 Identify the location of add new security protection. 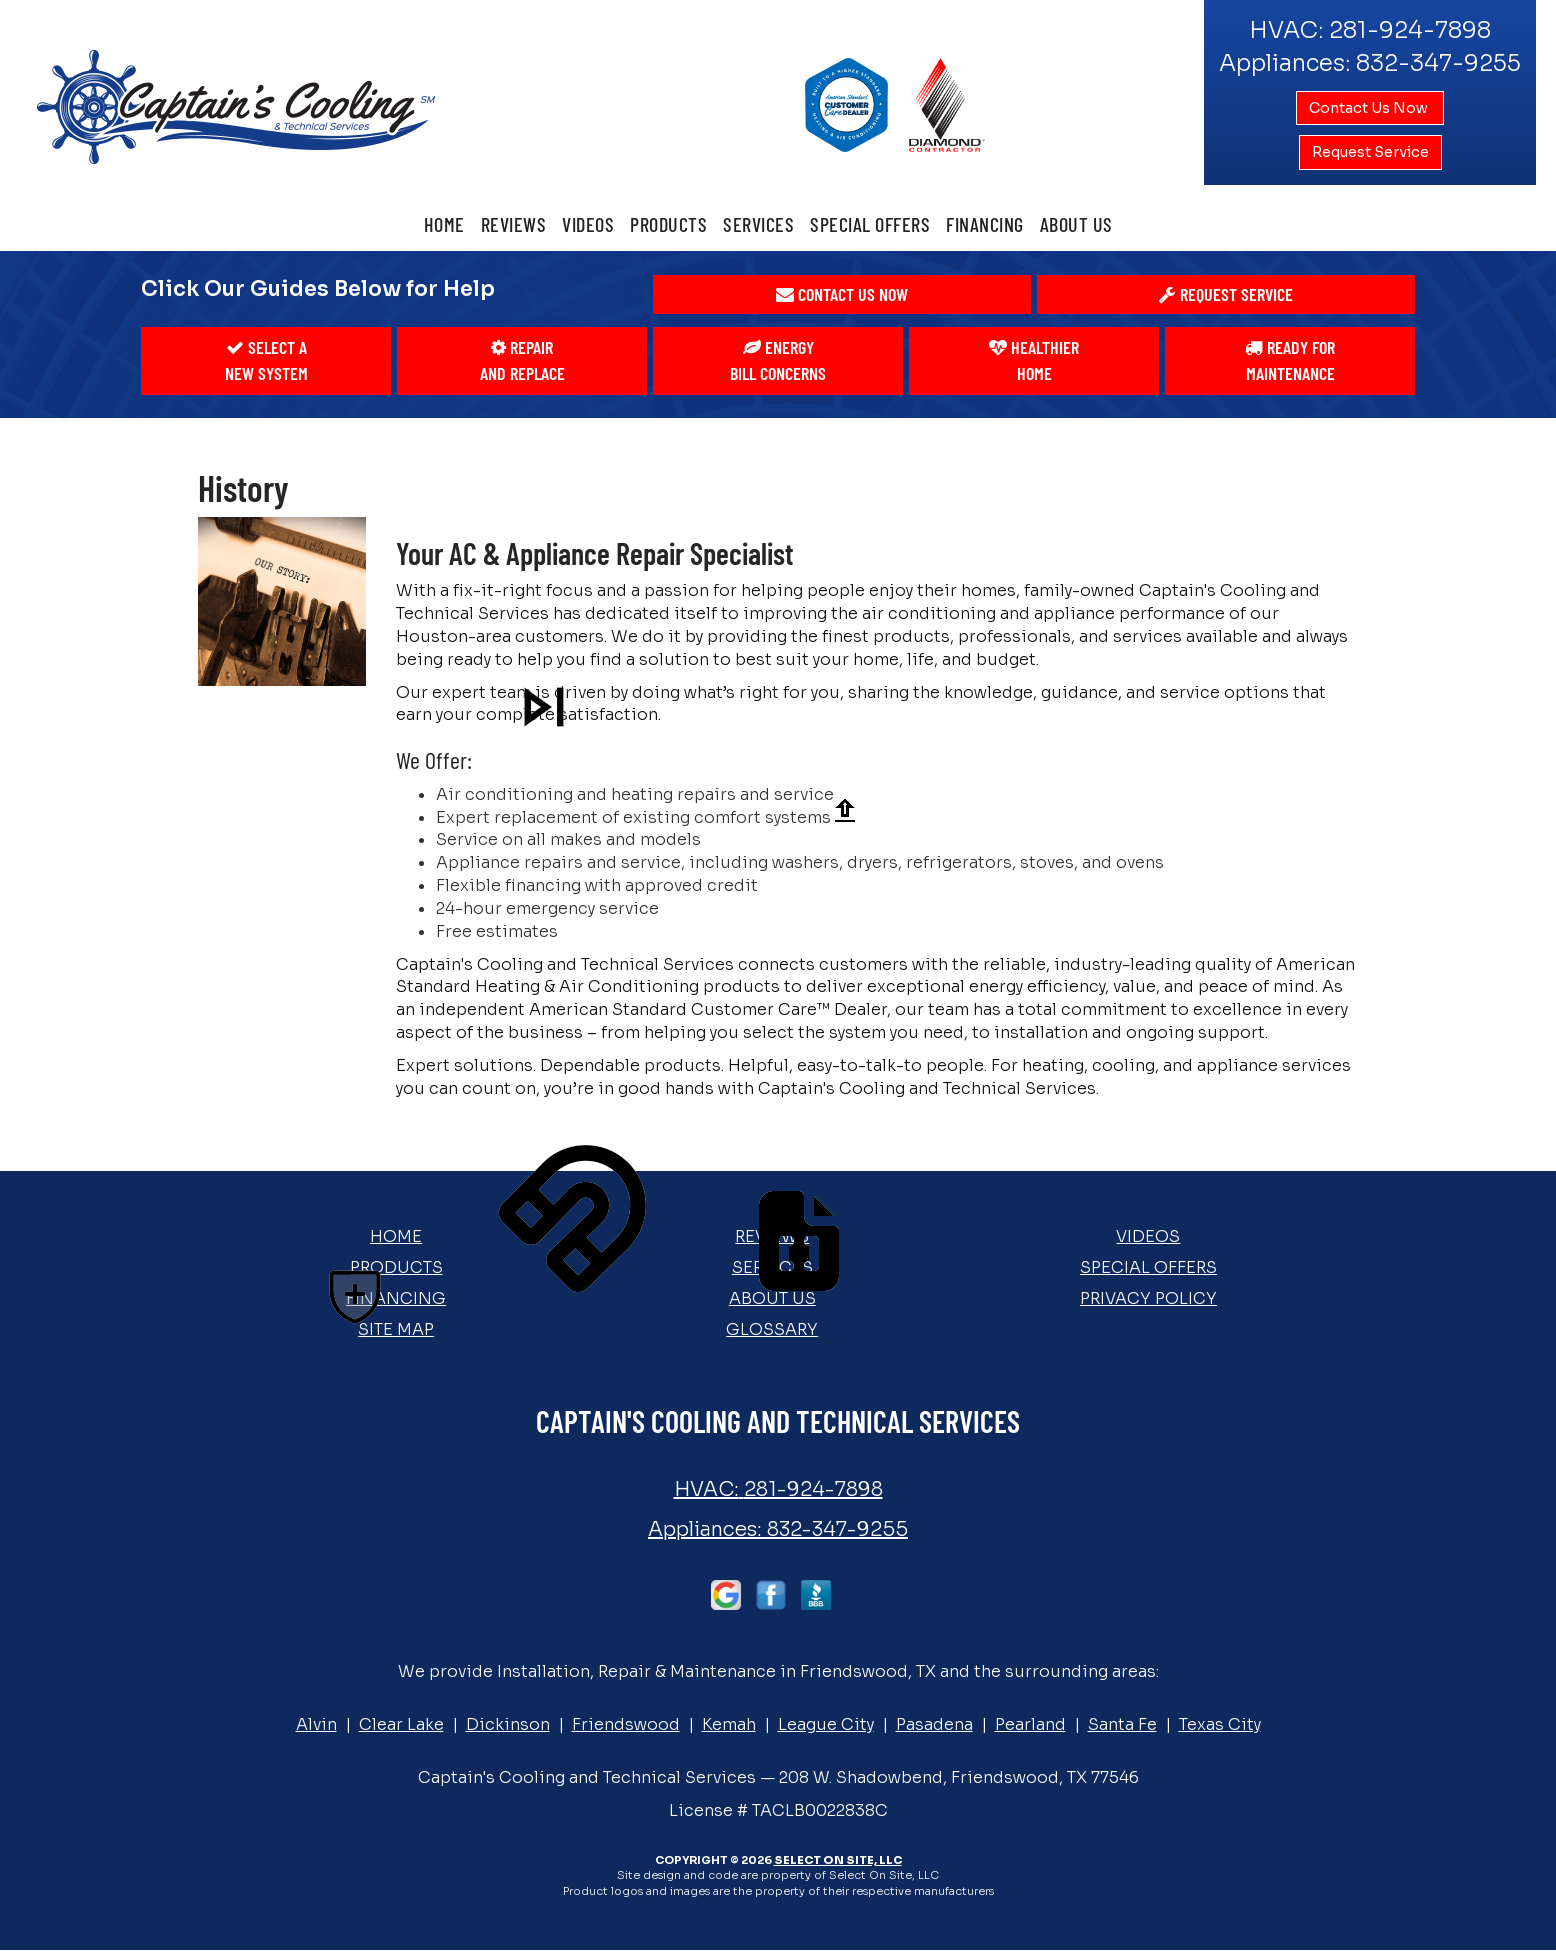
(355, 1294).